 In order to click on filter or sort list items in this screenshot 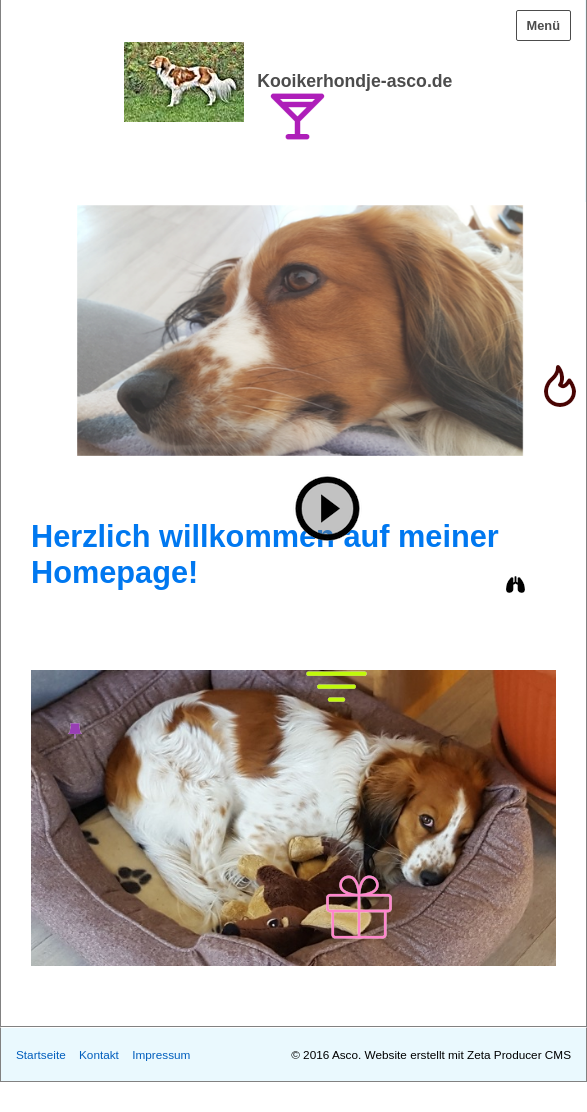, I will do `click(336, 684)`.